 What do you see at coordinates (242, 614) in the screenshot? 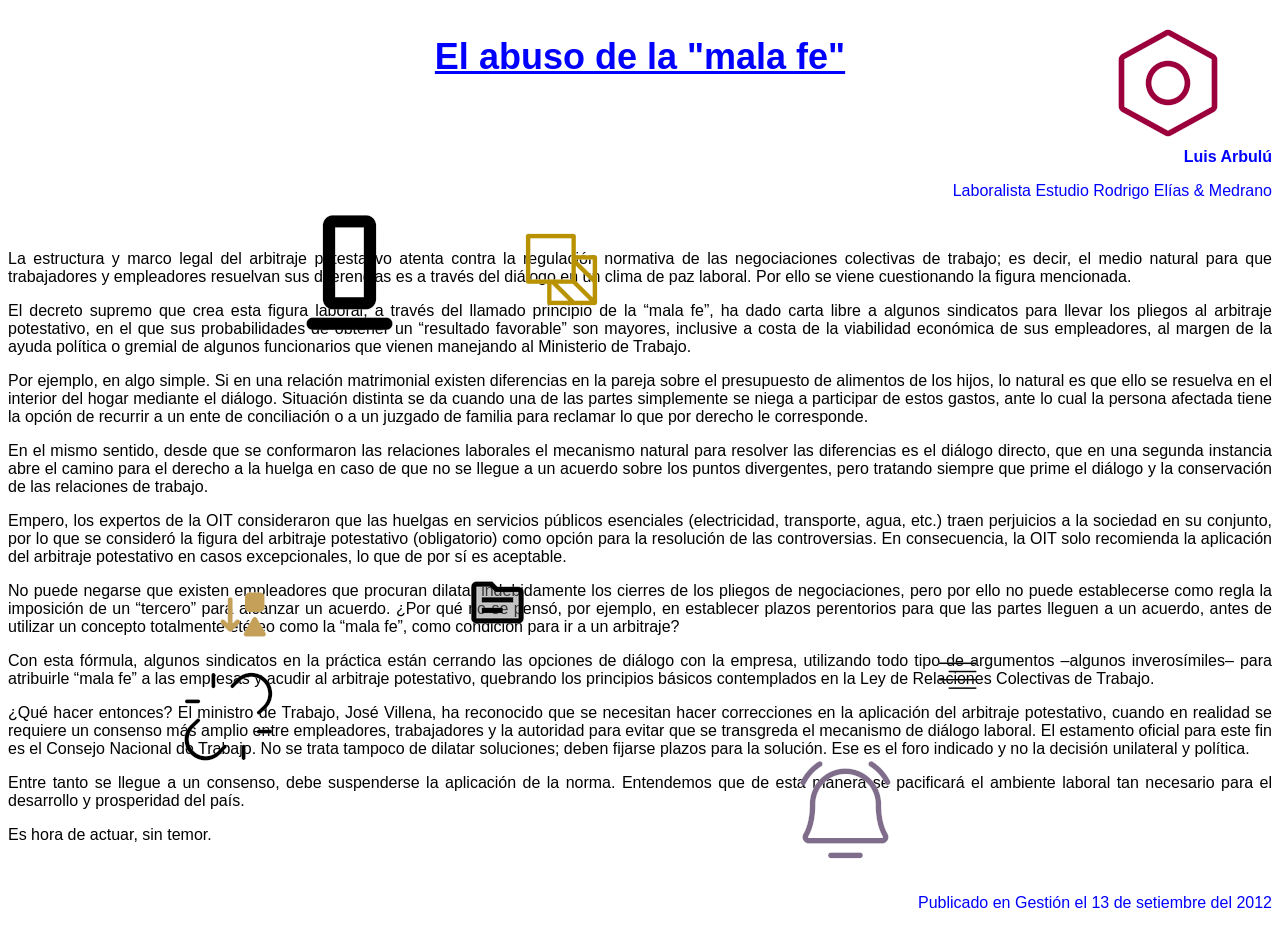
I see `sort items by shape in ascending order` at bounding box center [242, 614].